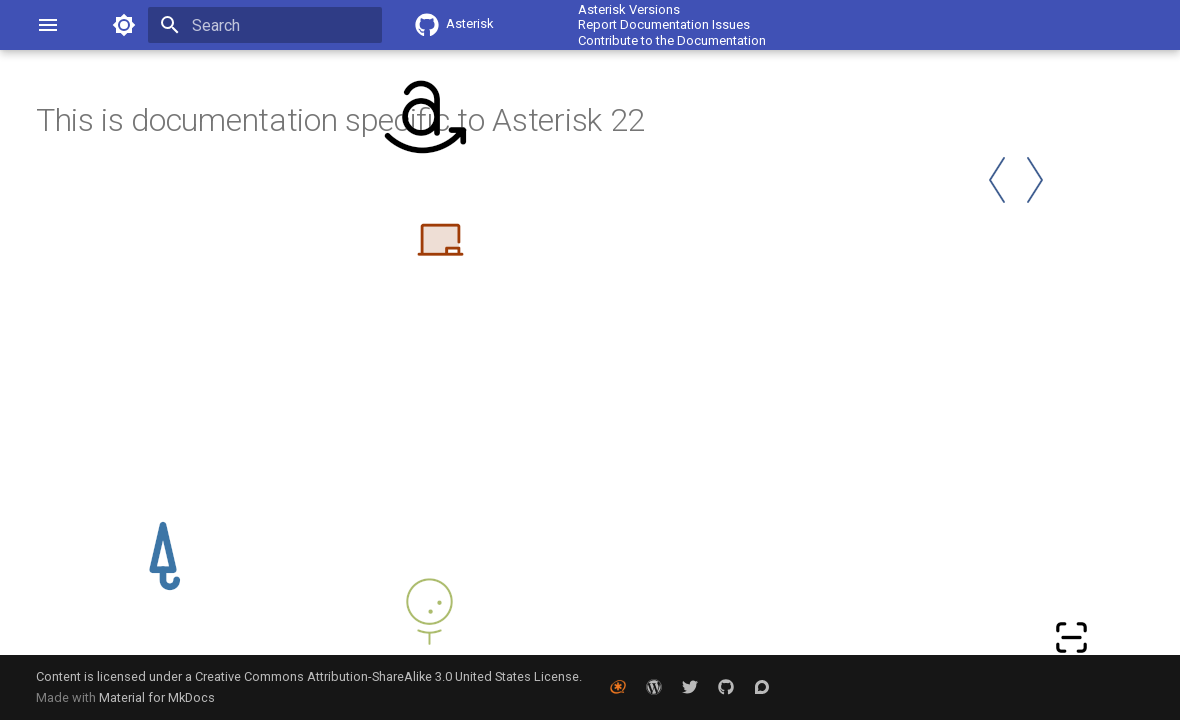  What do you see at coordinates (440, 240) in the screenshot?
I see `access presentation or whiteboard mode` at bounding box center [440, 240].